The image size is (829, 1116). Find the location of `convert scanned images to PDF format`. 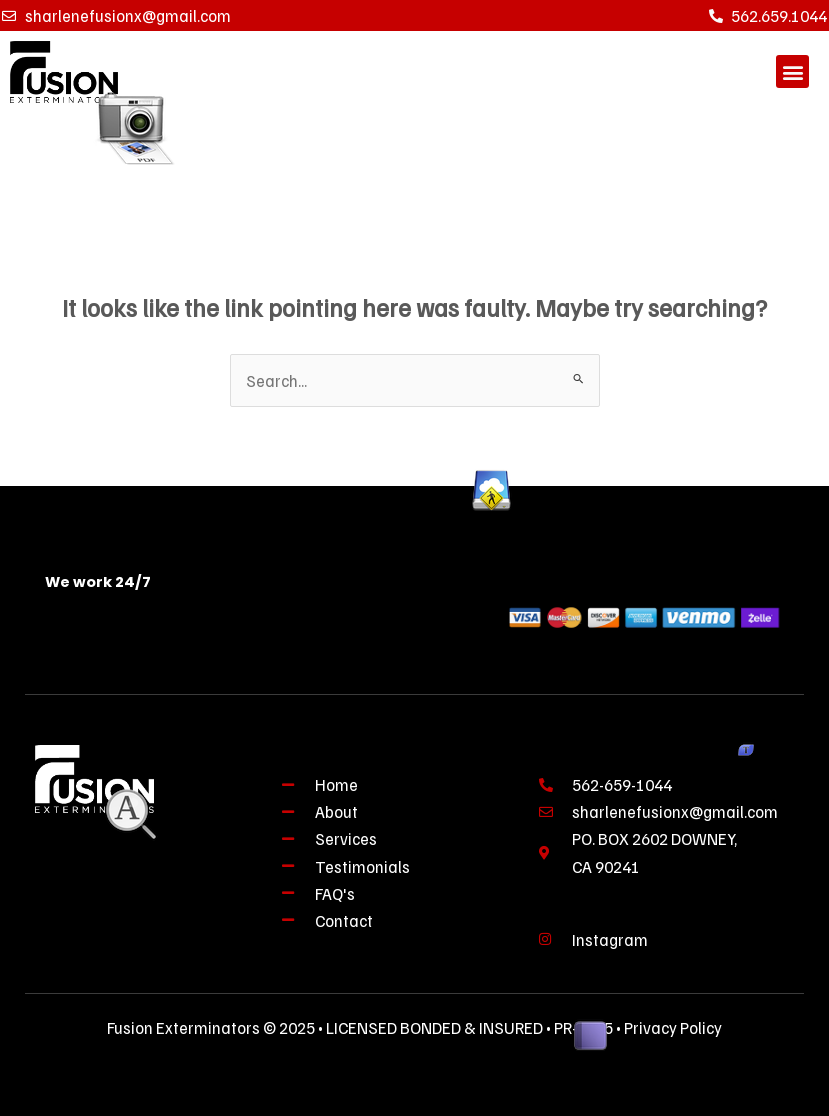

convert scanned images to PDF format is located at coordinates (131, 129).